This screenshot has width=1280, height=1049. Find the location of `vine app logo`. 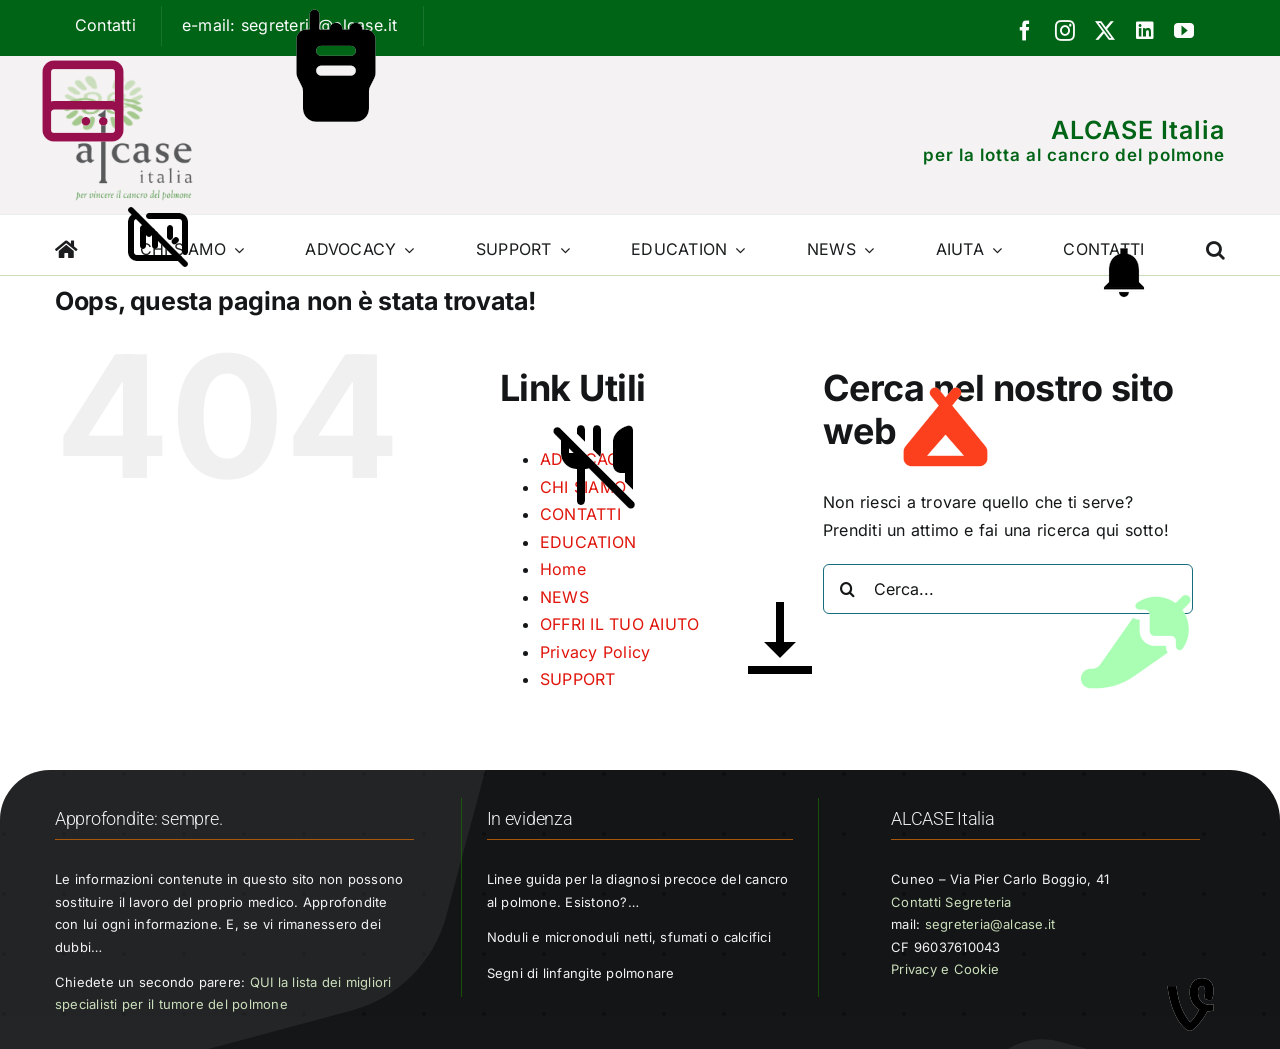

vine app logo is located at coordinates (1190, 1004).